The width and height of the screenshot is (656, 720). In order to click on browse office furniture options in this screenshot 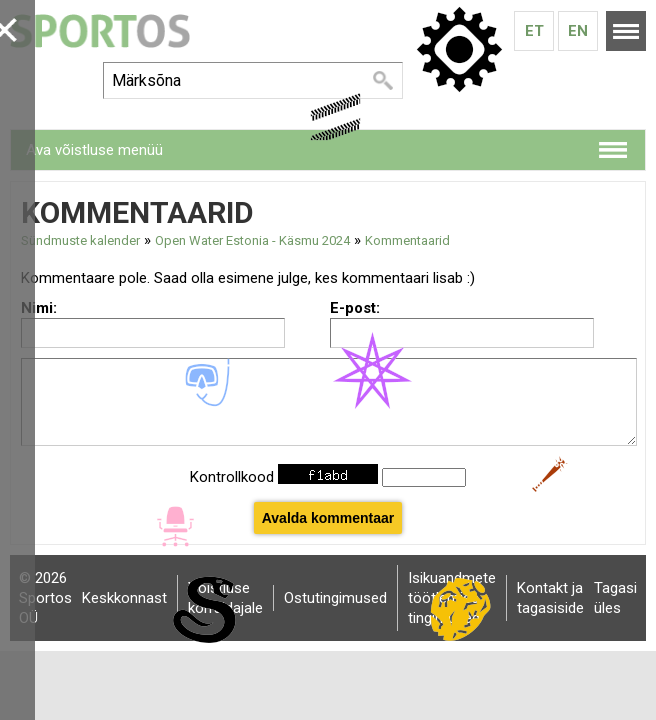, I will do `click(175, 526)`.